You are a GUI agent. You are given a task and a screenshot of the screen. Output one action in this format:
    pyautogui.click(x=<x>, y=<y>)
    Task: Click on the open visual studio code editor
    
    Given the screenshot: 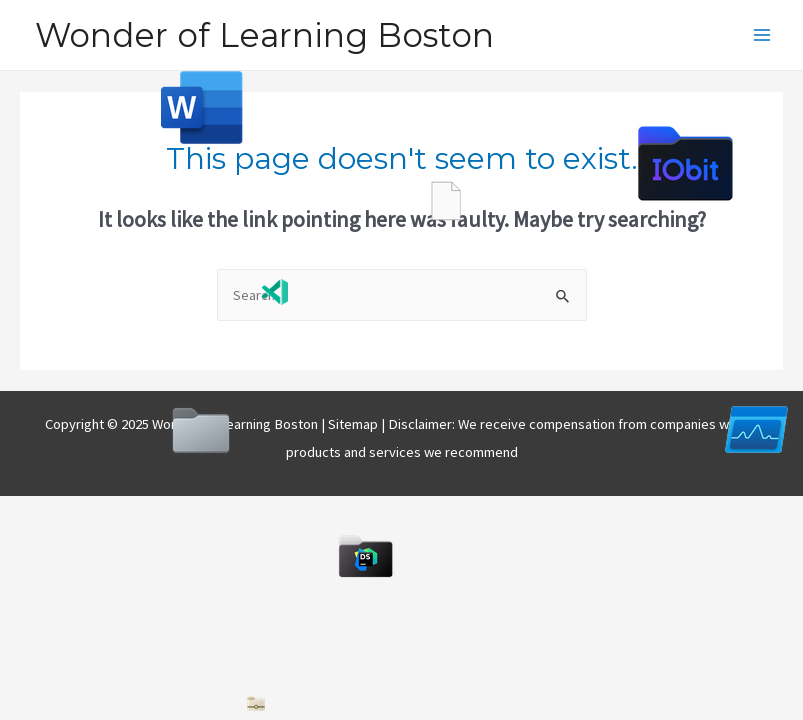 What is the action you would take?
    pyautogui.click(x=275, y=292)
    